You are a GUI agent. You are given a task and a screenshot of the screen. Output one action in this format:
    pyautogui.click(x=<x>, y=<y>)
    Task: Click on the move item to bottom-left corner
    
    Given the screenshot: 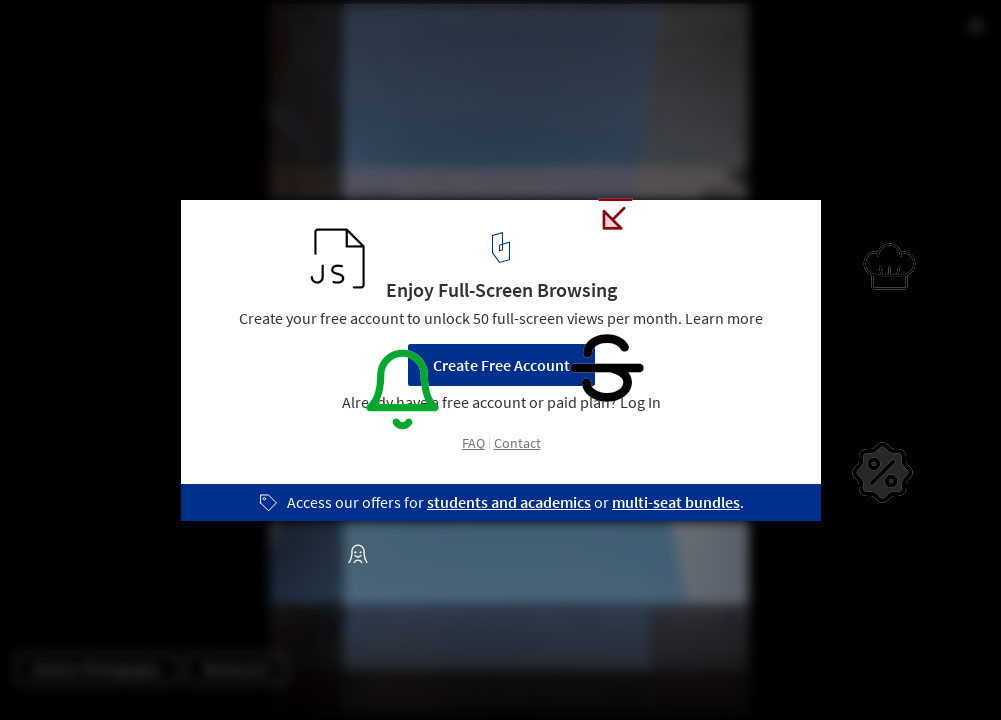 What is the action you would take?
    pyautogui.click(x=614, y=214)
    